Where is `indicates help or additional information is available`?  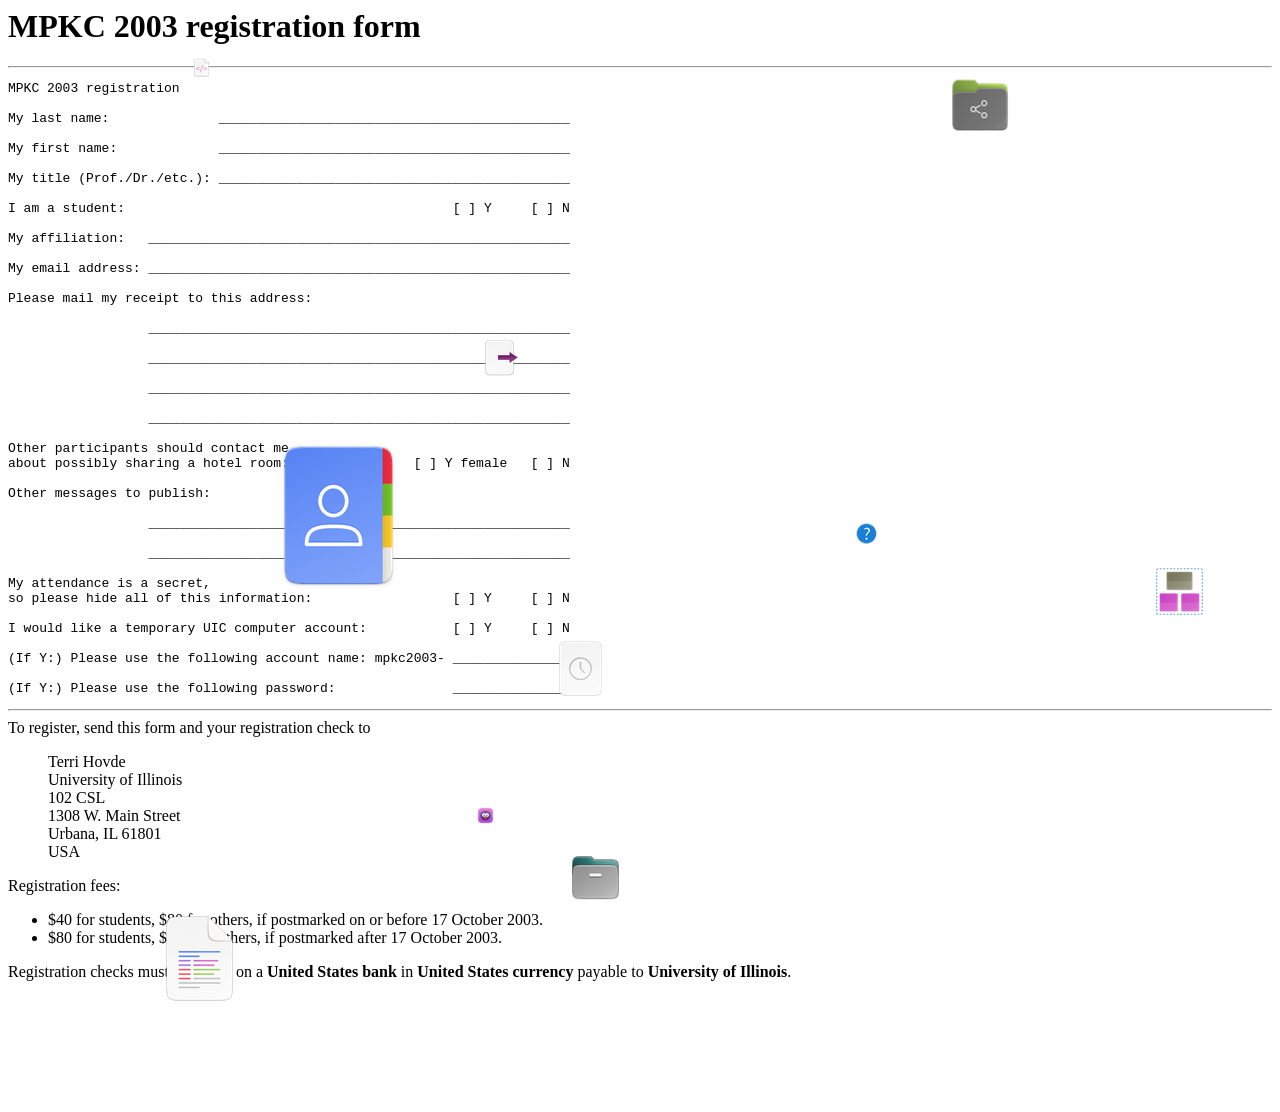 indicates help or additional information is available is located at coordinates (866, 533).